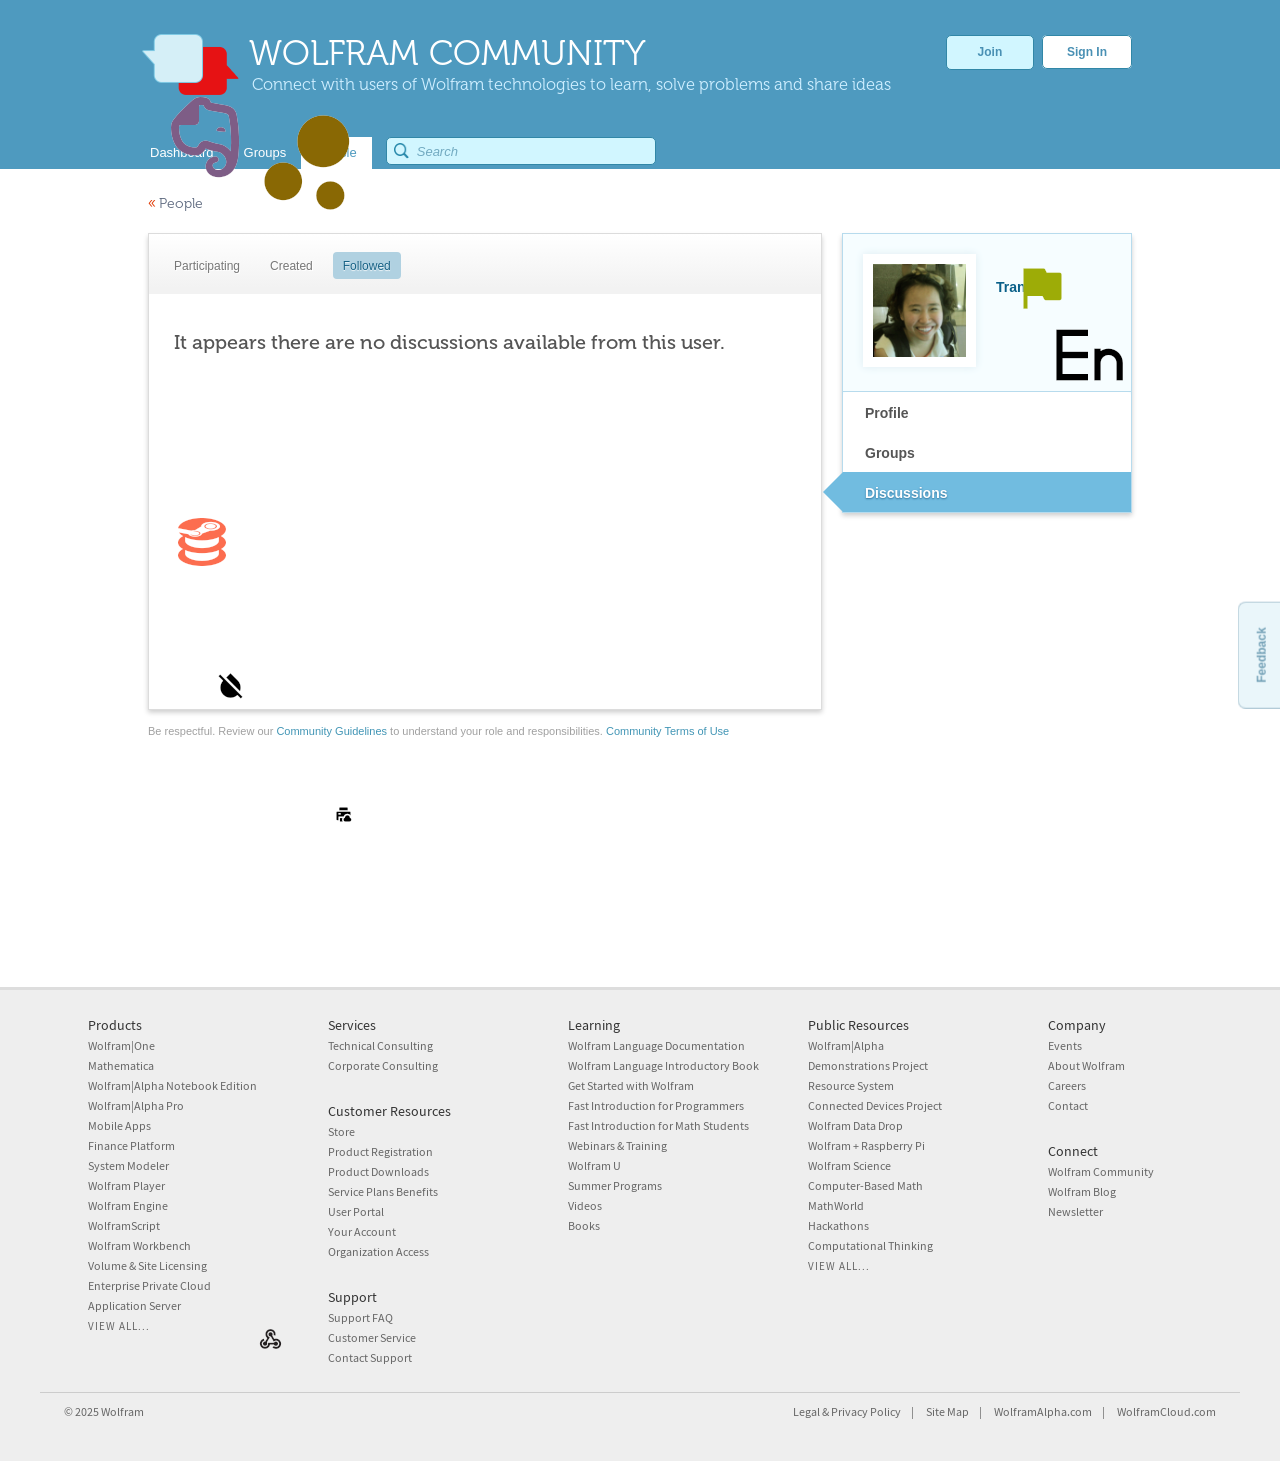 The image size is (1280, 1461). I want to click on switch to english language input, so click(1088, 355).